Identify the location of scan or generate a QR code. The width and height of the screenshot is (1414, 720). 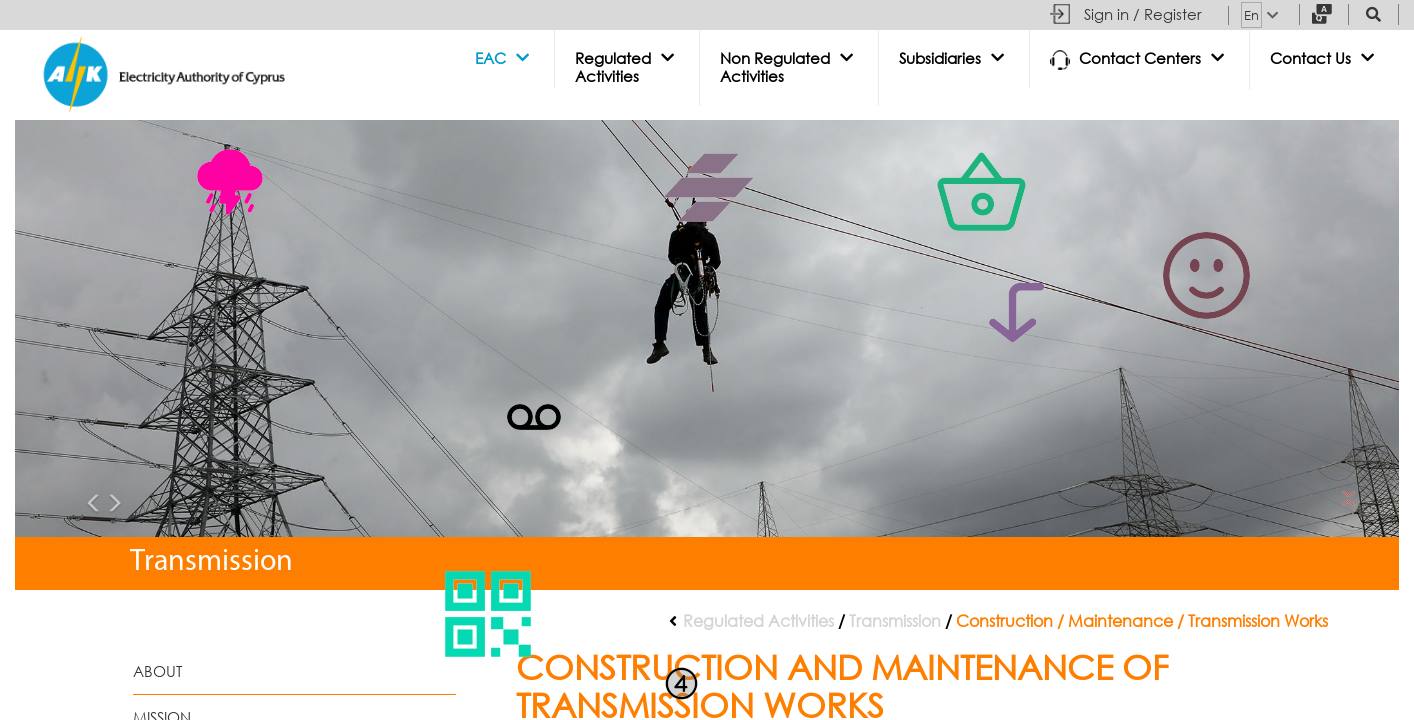
(488, 614).